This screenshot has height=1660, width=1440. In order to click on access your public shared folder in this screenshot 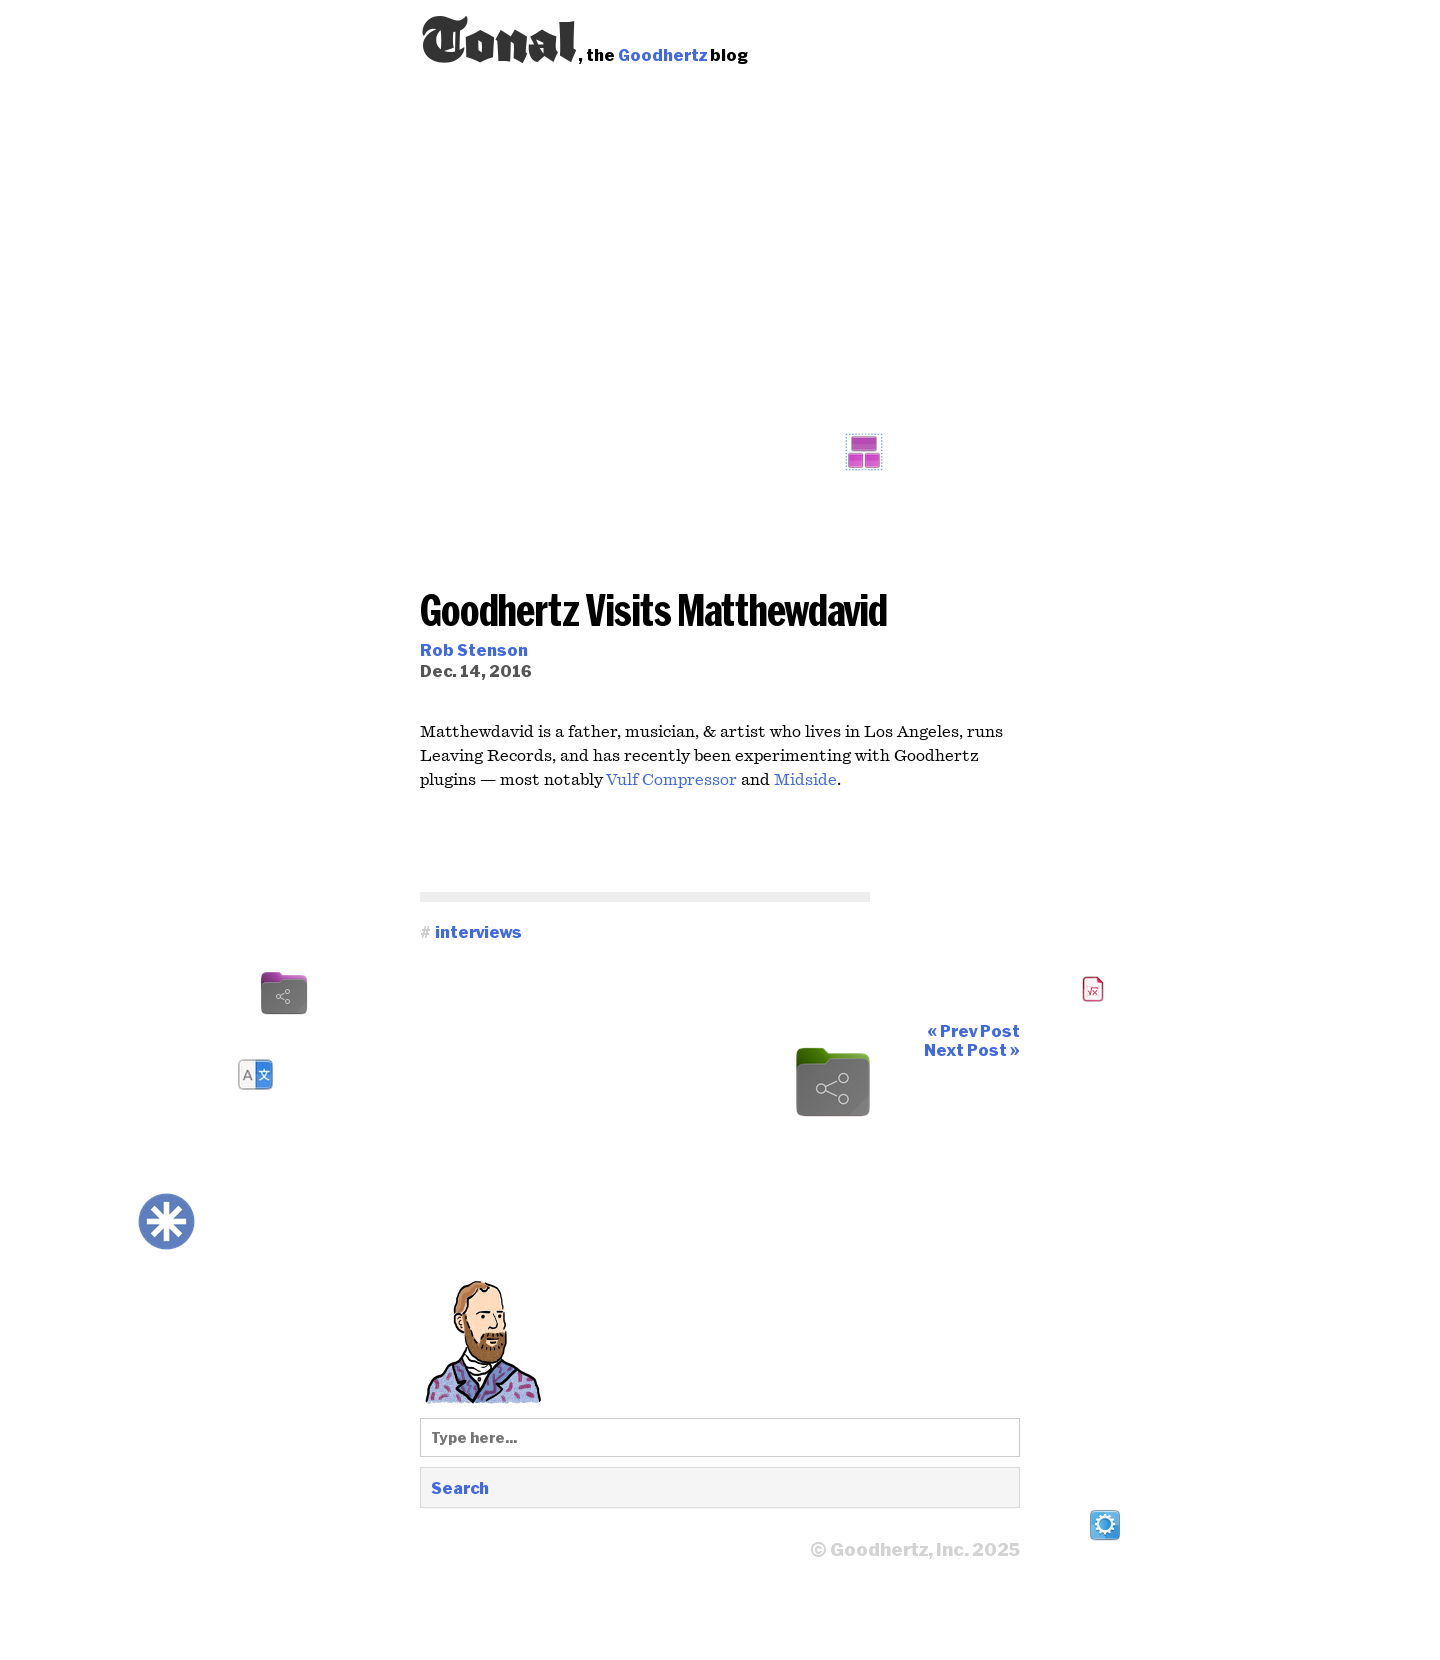, I will do `click(833, 1082)`.